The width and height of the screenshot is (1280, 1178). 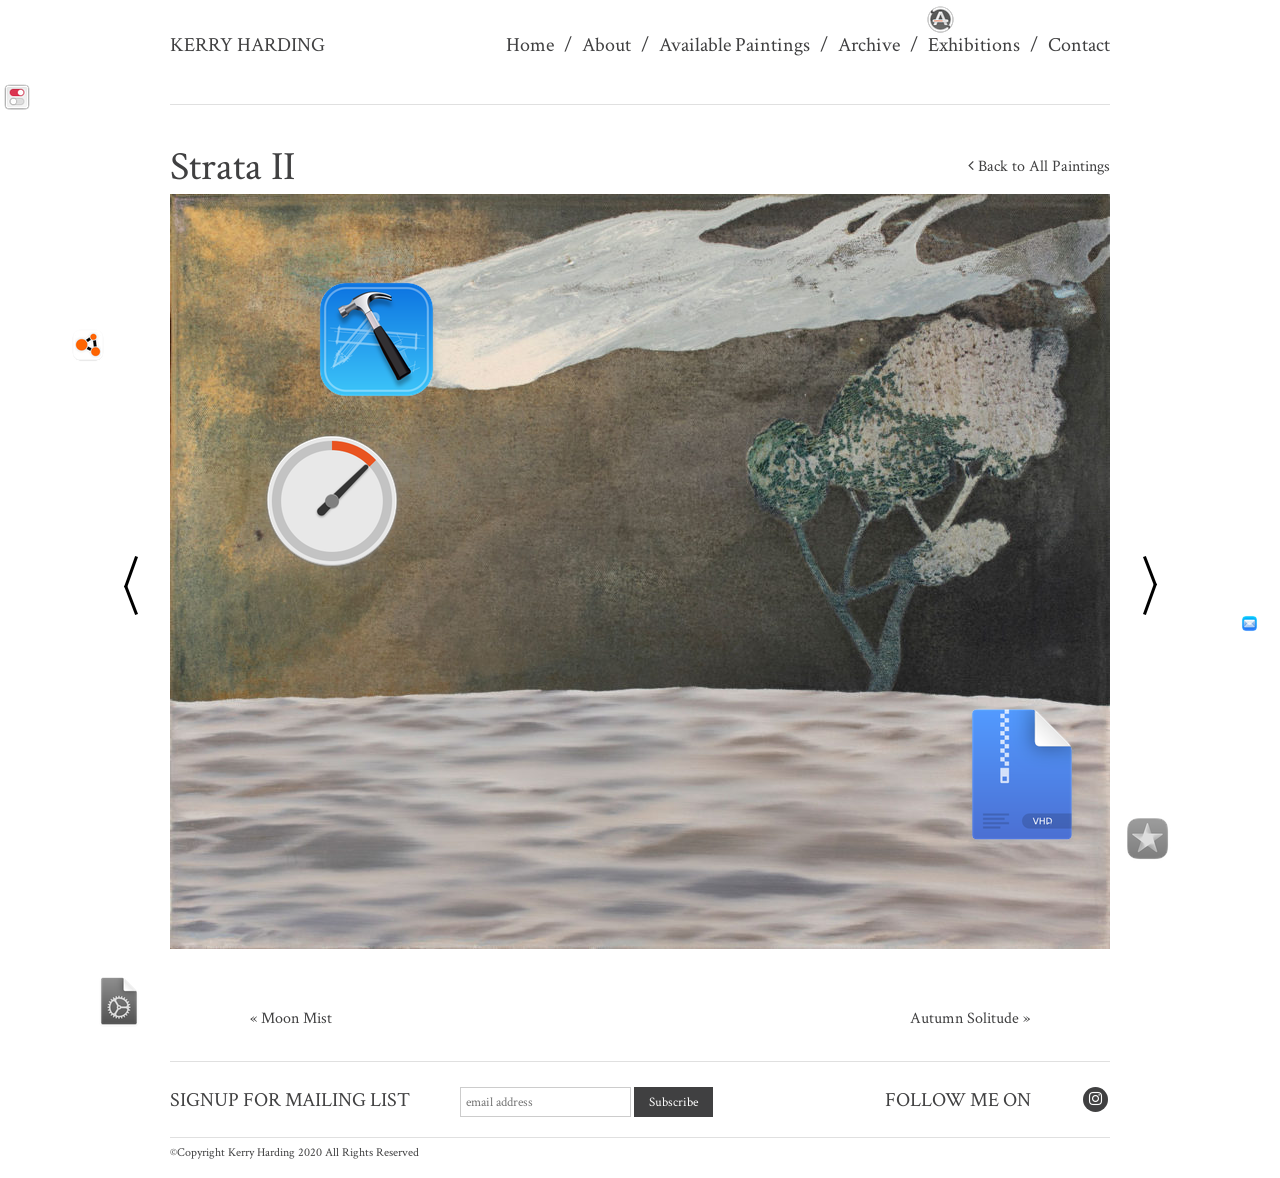 What do you see at coordinates (332, 501) in the screenshot?
I see `open sysprof system profiler application` at bounding box center [332, 501].